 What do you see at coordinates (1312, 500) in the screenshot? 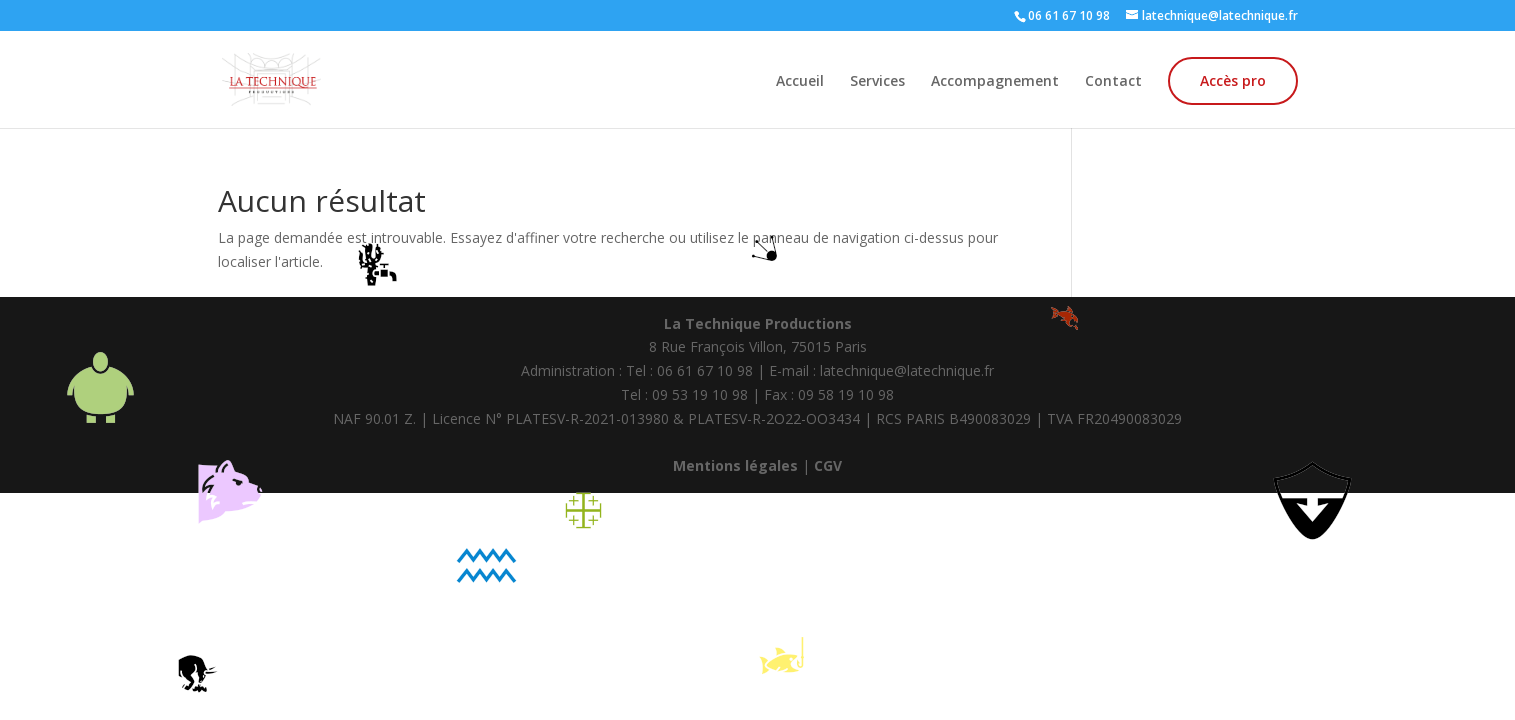
I see `indicates armor or defense has been reduced` at bounding box center [1312, 500].